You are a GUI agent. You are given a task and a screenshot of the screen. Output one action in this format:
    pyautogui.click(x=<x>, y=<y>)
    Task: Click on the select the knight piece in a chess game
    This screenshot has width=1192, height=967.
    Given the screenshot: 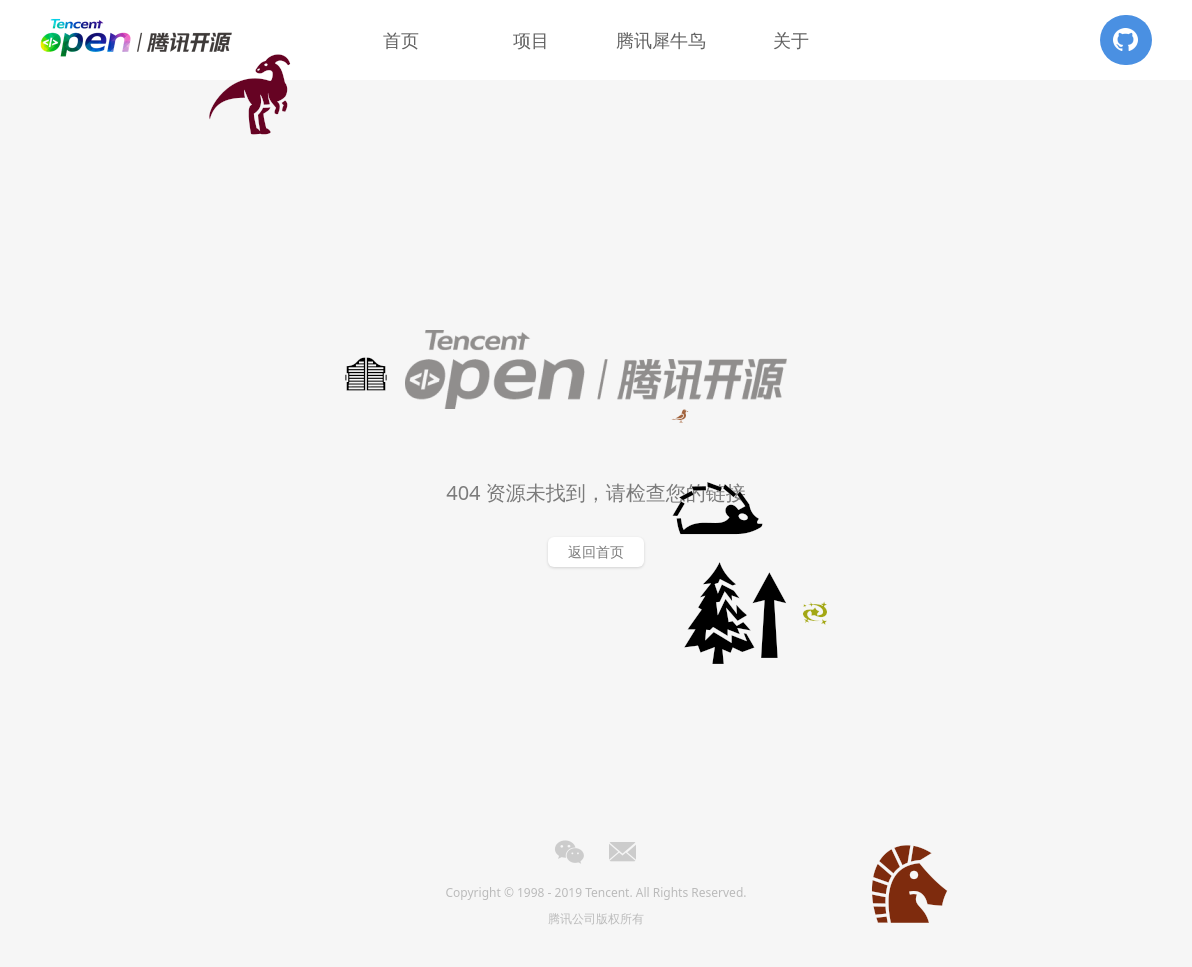 What is the action you would take?
    pyautogui.click(x=910, y=884)
    